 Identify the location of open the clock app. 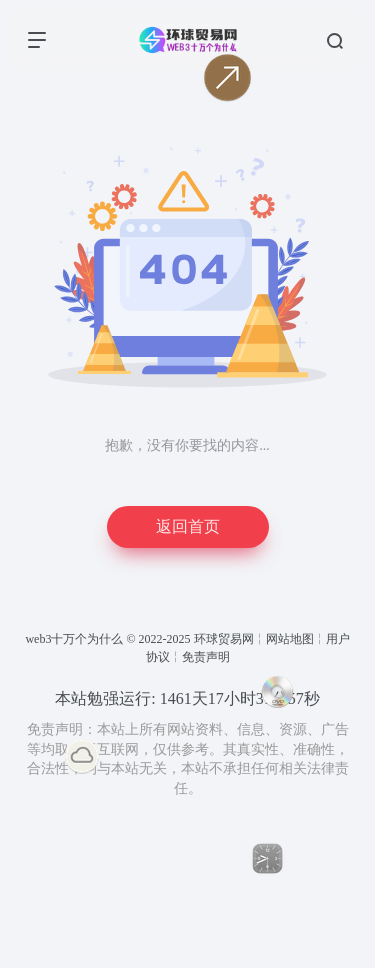
(267, 858).